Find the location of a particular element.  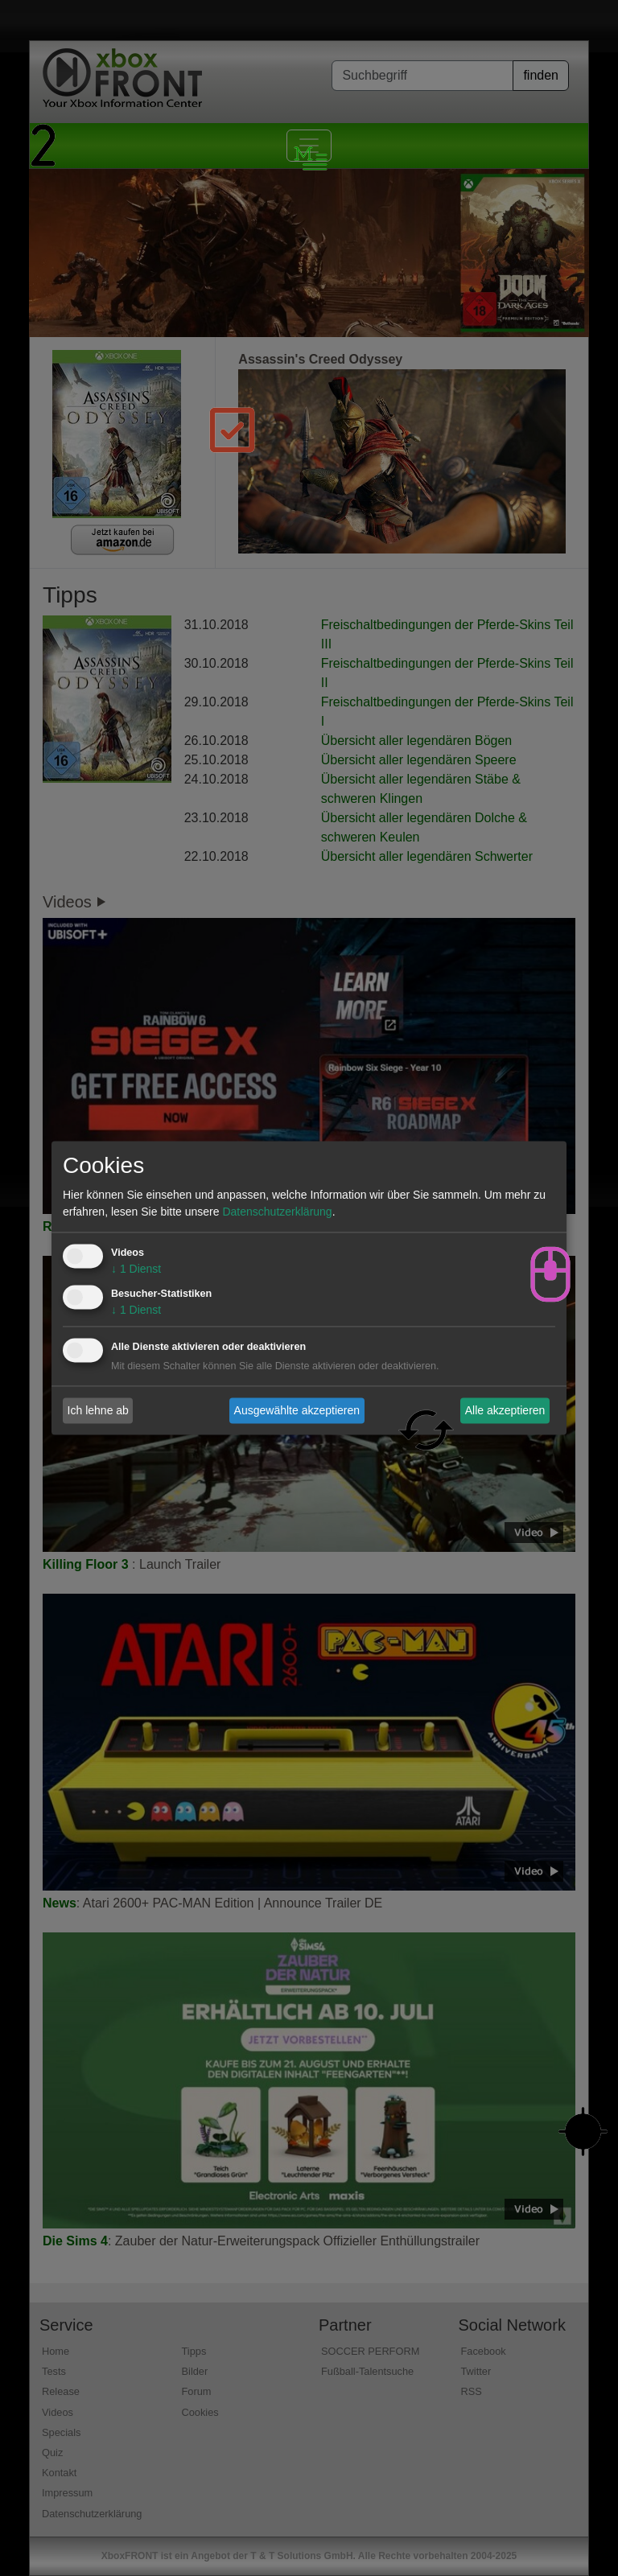

mark task as complete is located at coordinates (232, 430).